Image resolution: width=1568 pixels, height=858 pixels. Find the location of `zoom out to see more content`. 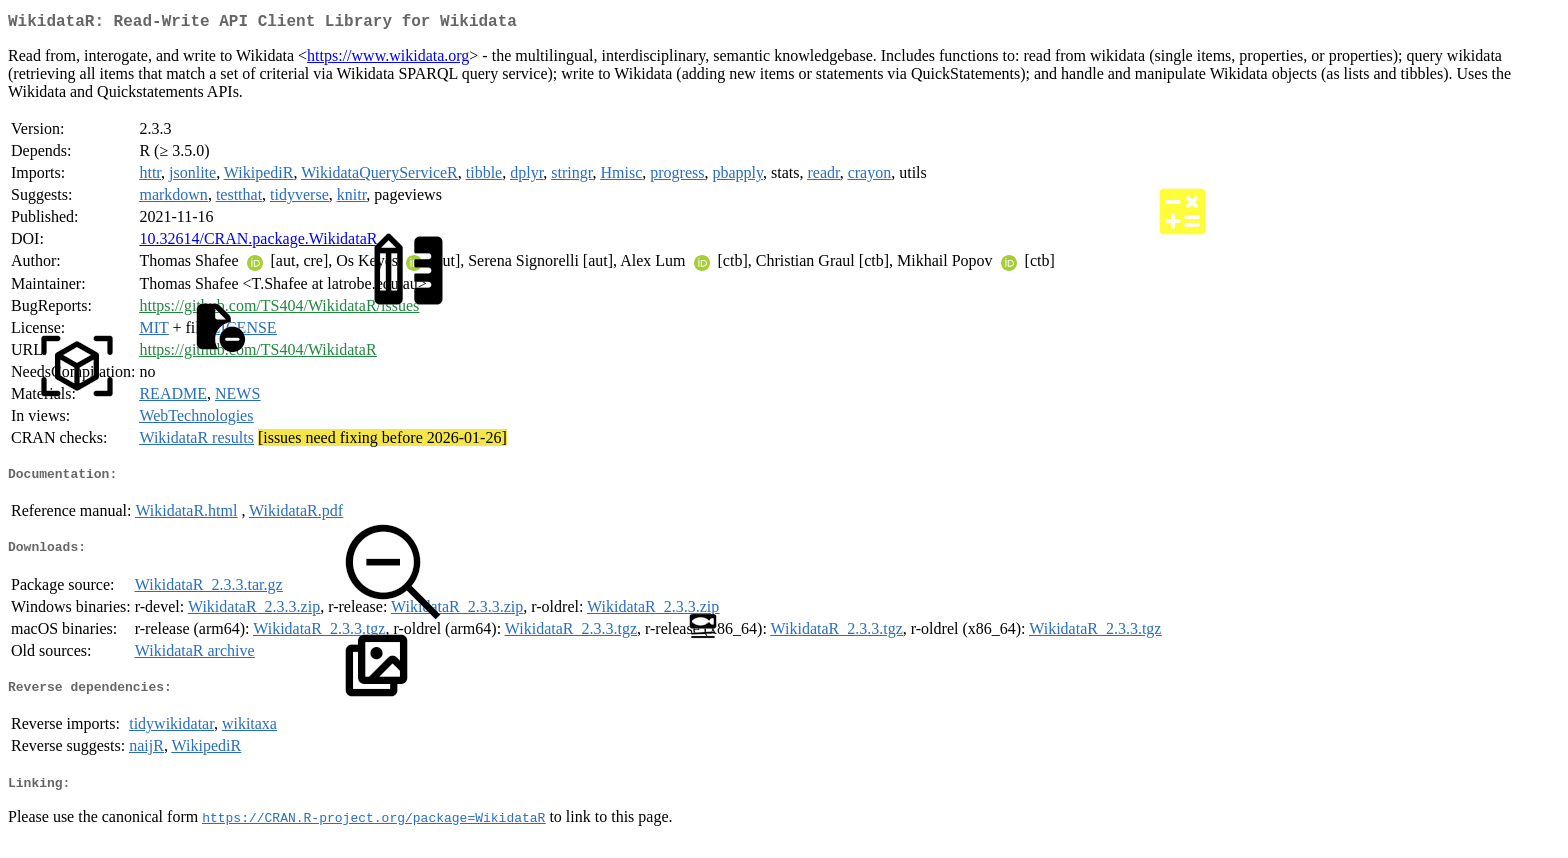

zoom out to see more content is located at coordinates (393, 572).